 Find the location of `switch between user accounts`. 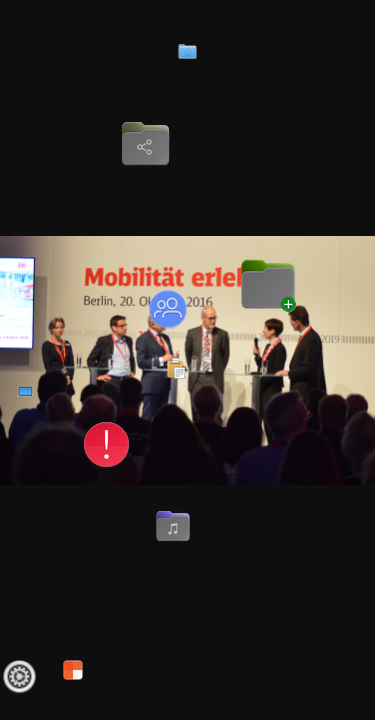

switch between user accounts is located at coordinates (168, 309).